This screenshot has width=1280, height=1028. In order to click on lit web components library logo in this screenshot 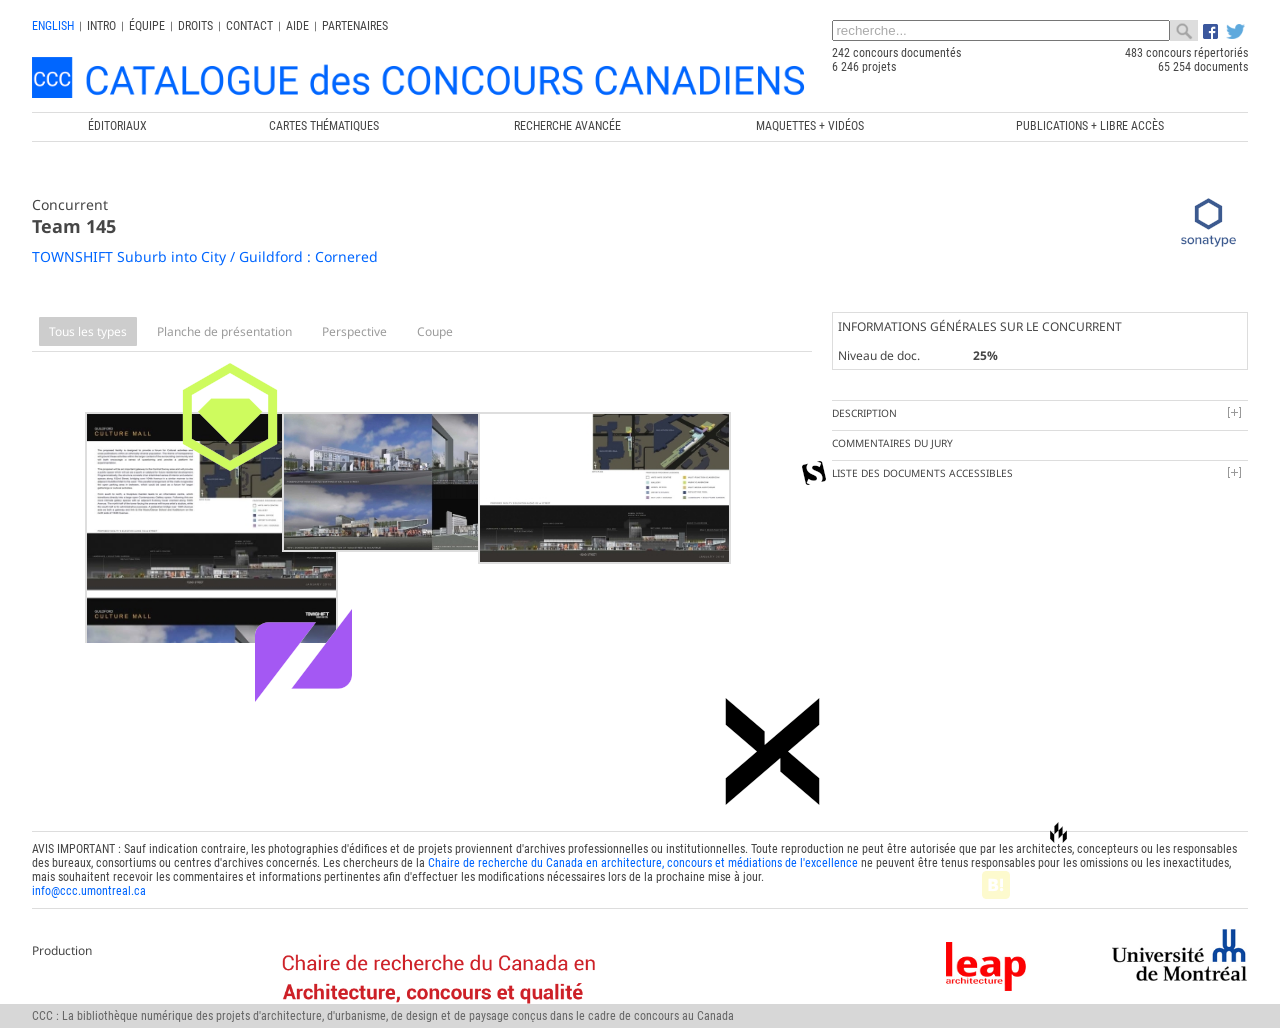, I will do `click(1058, 832)`.